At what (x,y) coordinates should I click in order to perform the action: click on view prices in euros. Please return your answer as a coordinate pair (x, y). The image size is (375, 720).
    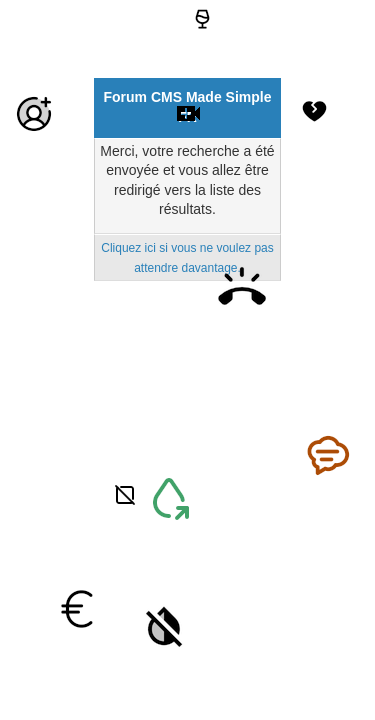
    Looking at the image, I should click on (80, 609).